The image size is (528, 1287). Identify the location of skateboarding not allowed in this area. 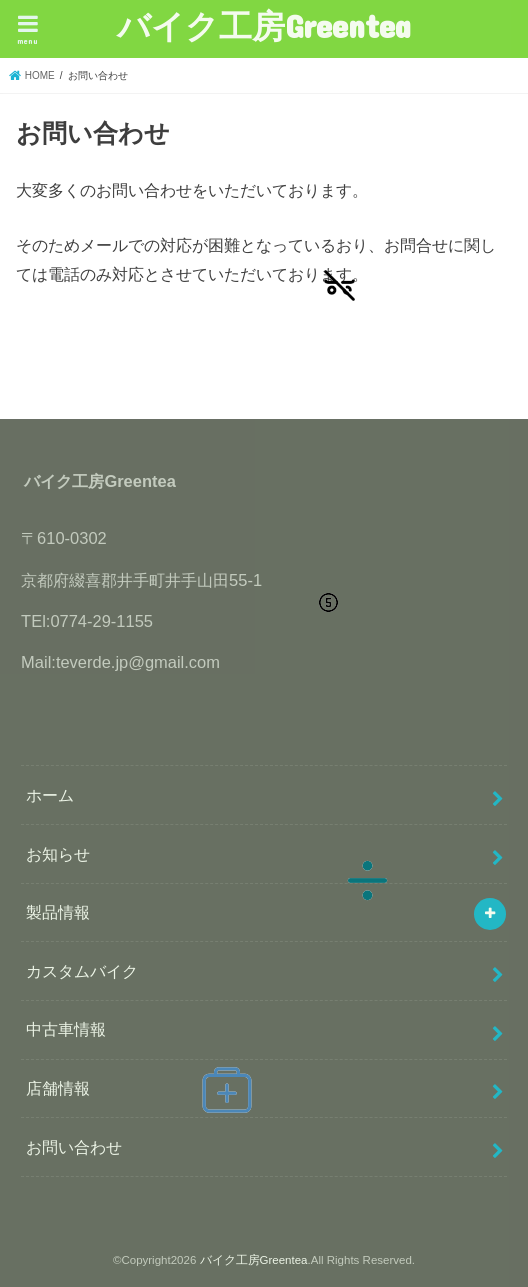
(339, 285).